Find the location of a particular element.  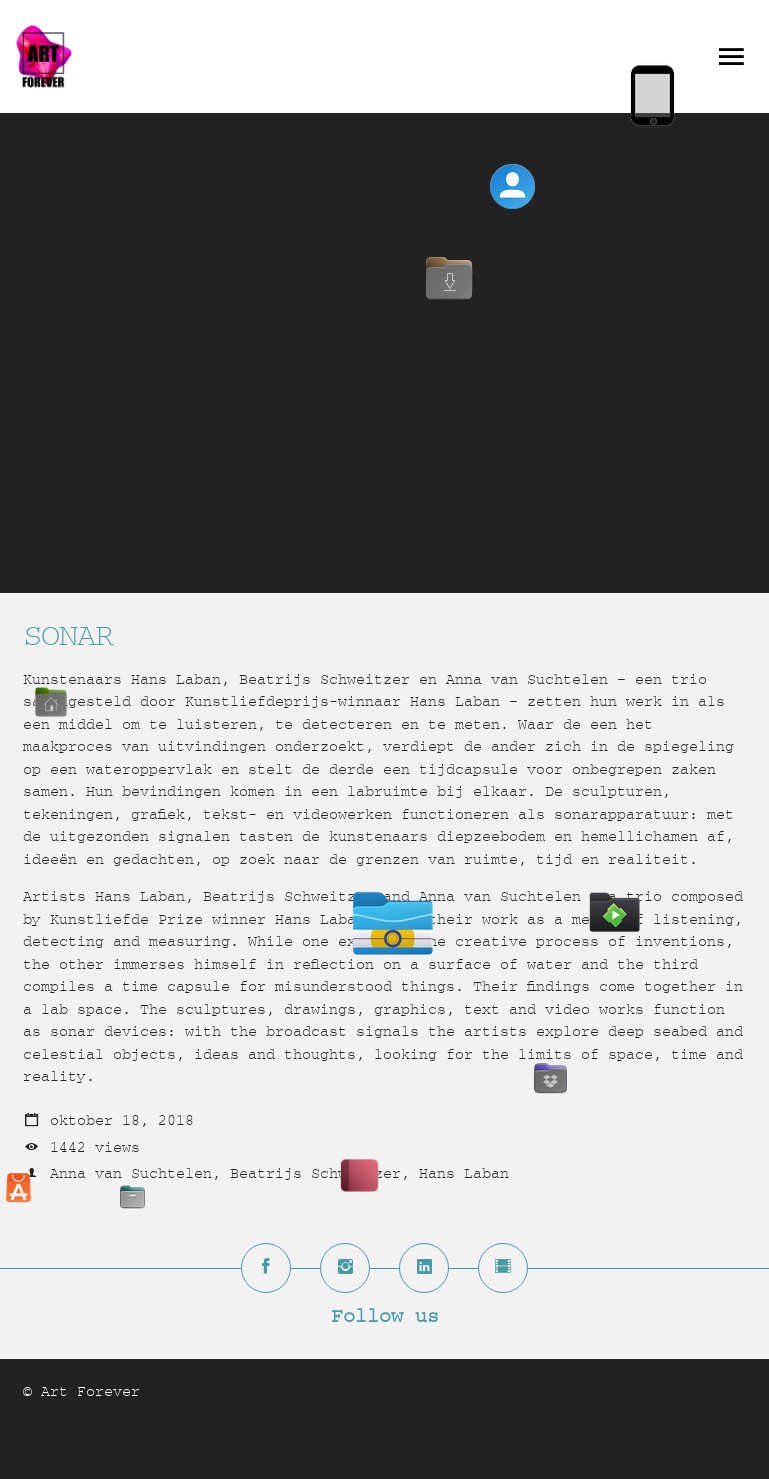

access your home folder is located at coordinates (51, 702).